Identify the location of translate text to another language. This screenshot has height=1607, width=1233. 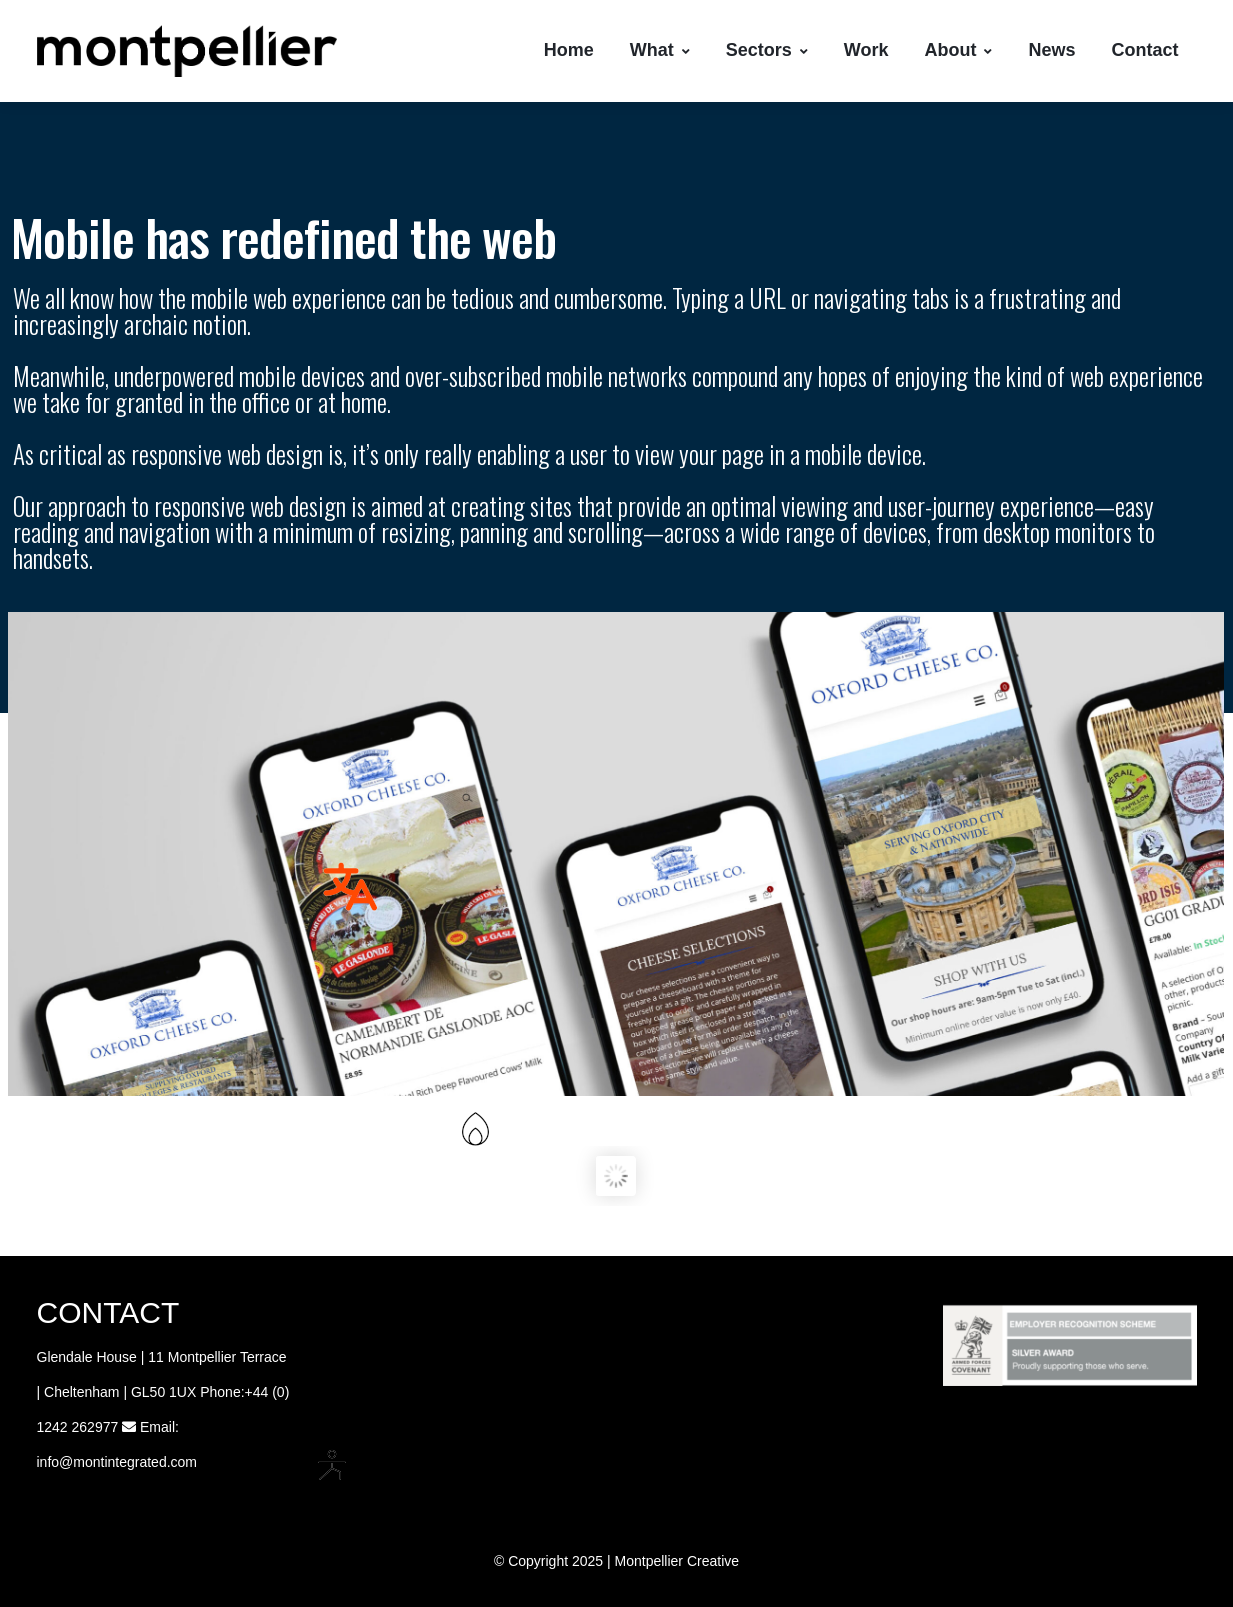
(348, 887).